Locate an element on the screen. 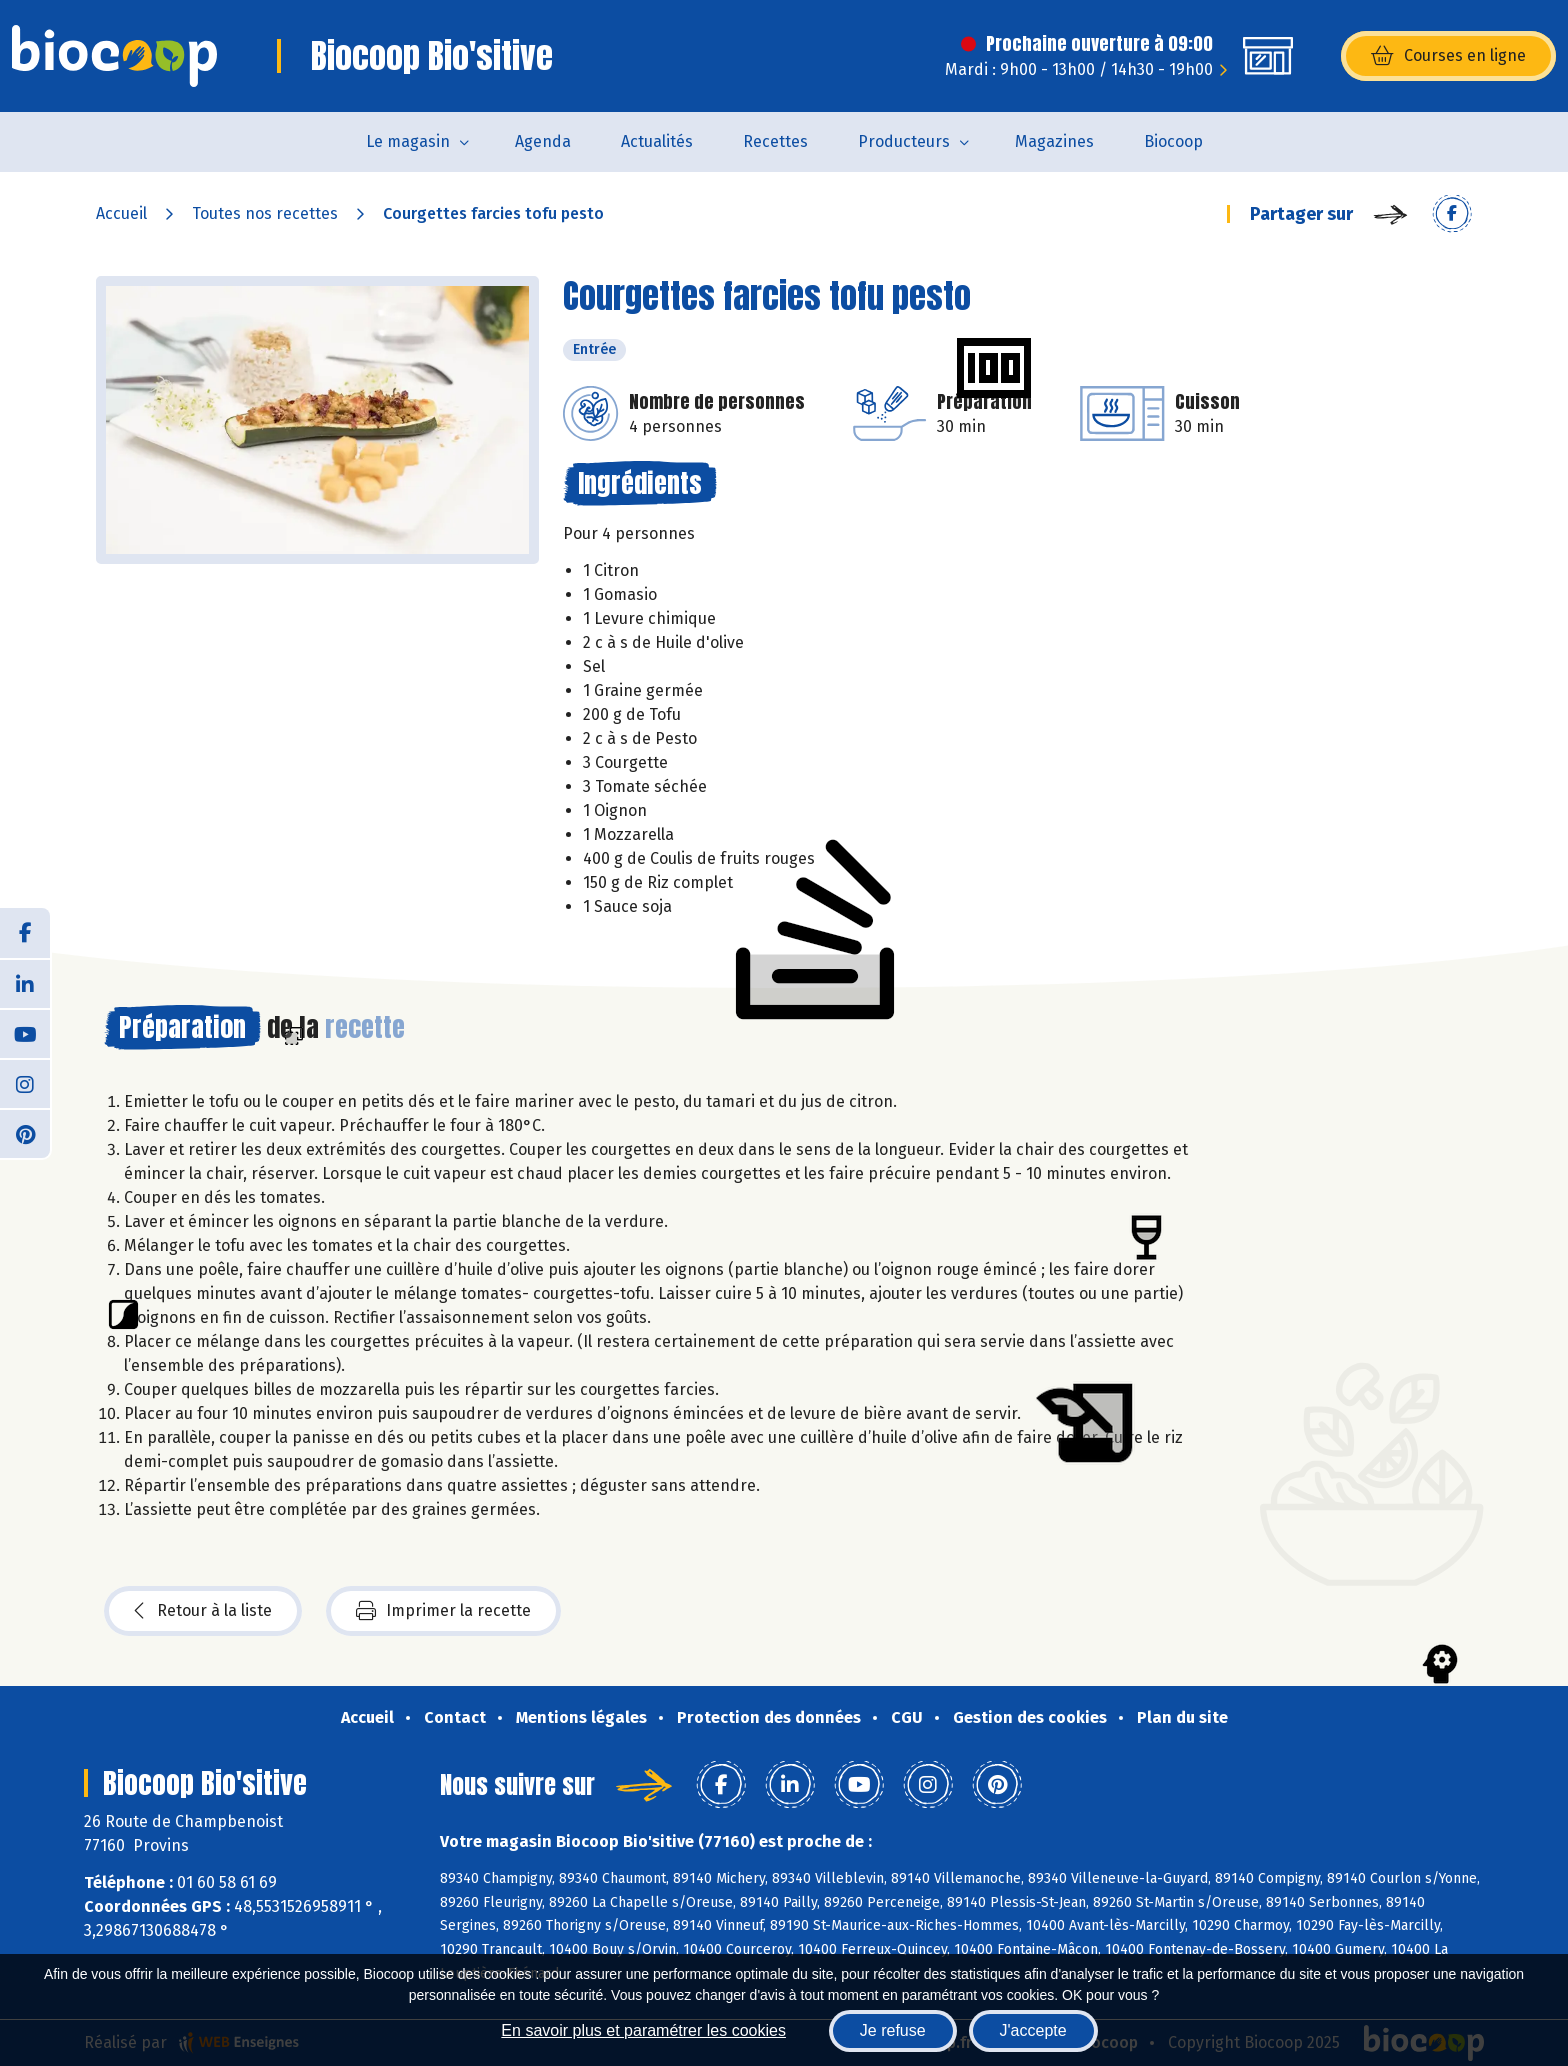  bring selection to front layer is located at coordinates (294, 1036).